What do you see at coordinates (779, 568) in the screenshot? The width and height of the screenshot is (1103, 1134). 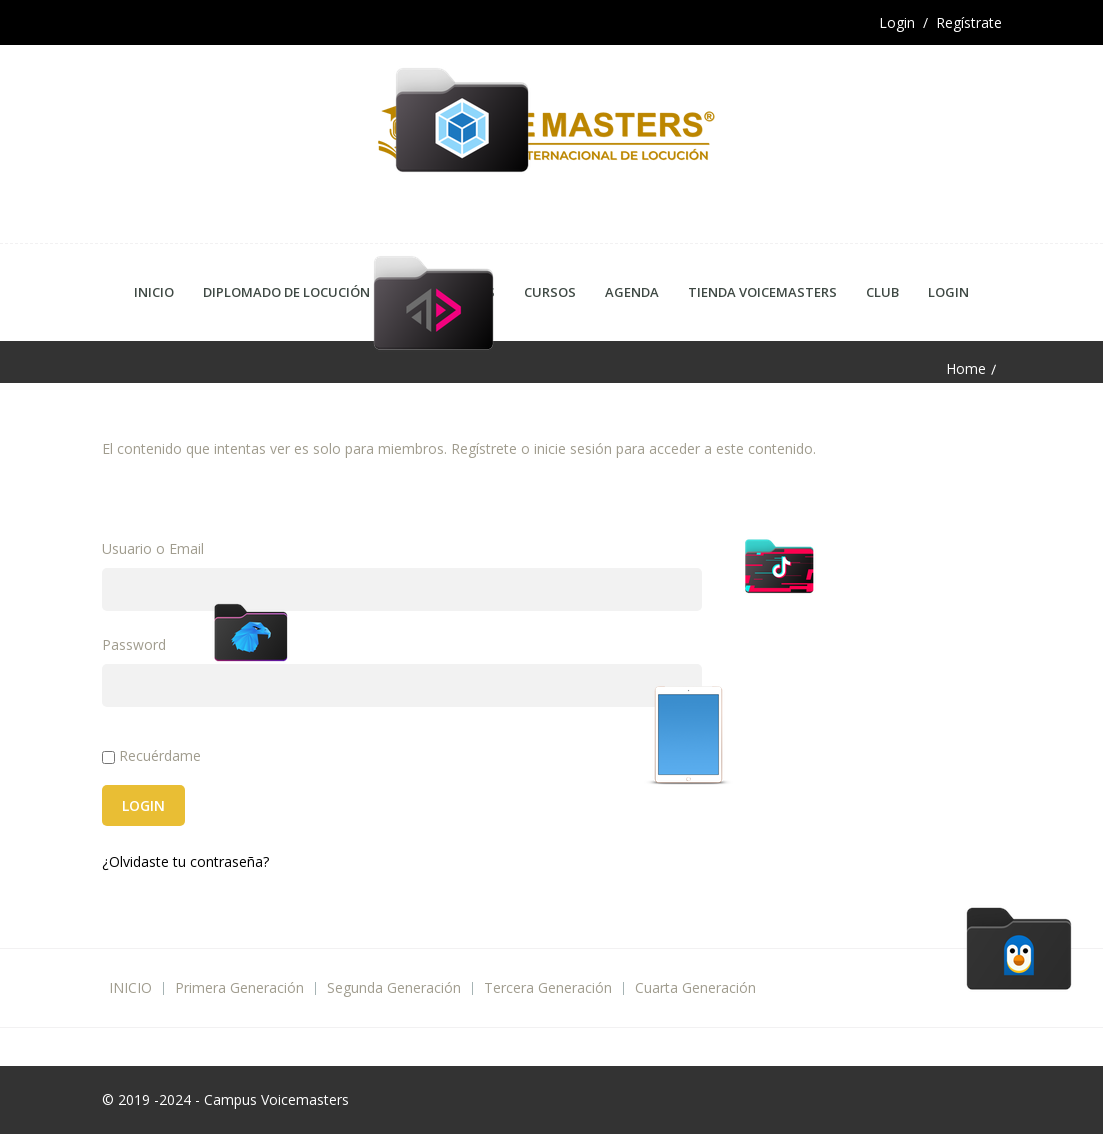 I see `open folder containing TikTok downloads or saved videos` at bounding box center [779, 568].